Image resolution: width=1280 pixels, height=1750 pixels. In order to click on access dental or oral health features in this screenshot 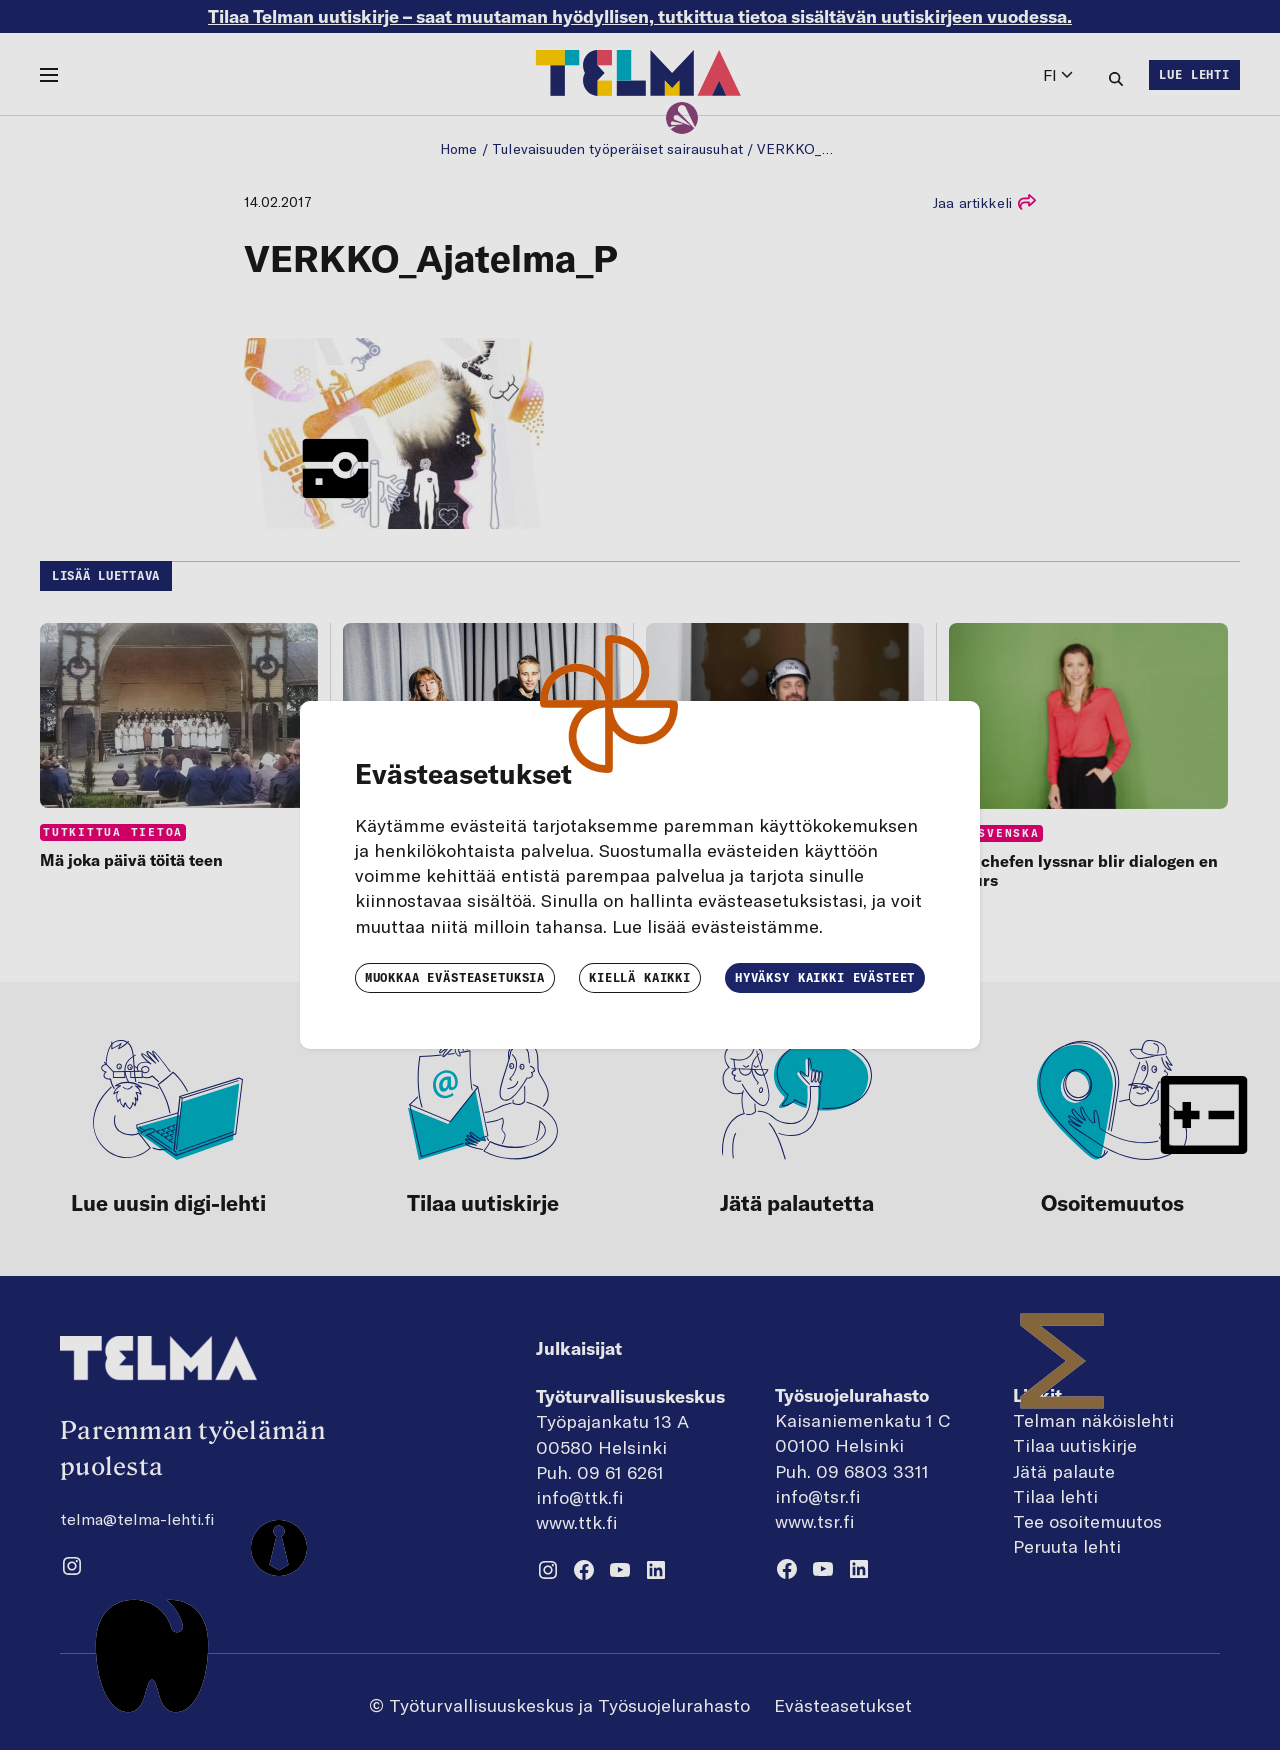, I will do `click(152, 1656)`.